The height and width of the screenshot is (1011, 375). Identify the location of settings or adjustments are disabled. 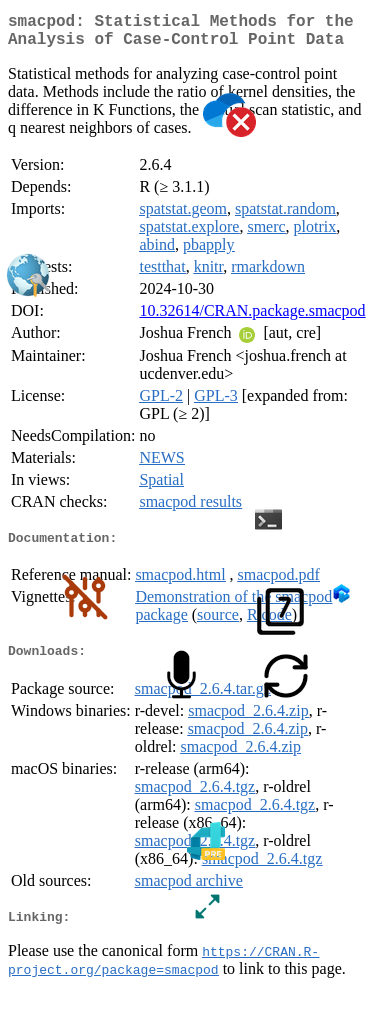
(85, 597).